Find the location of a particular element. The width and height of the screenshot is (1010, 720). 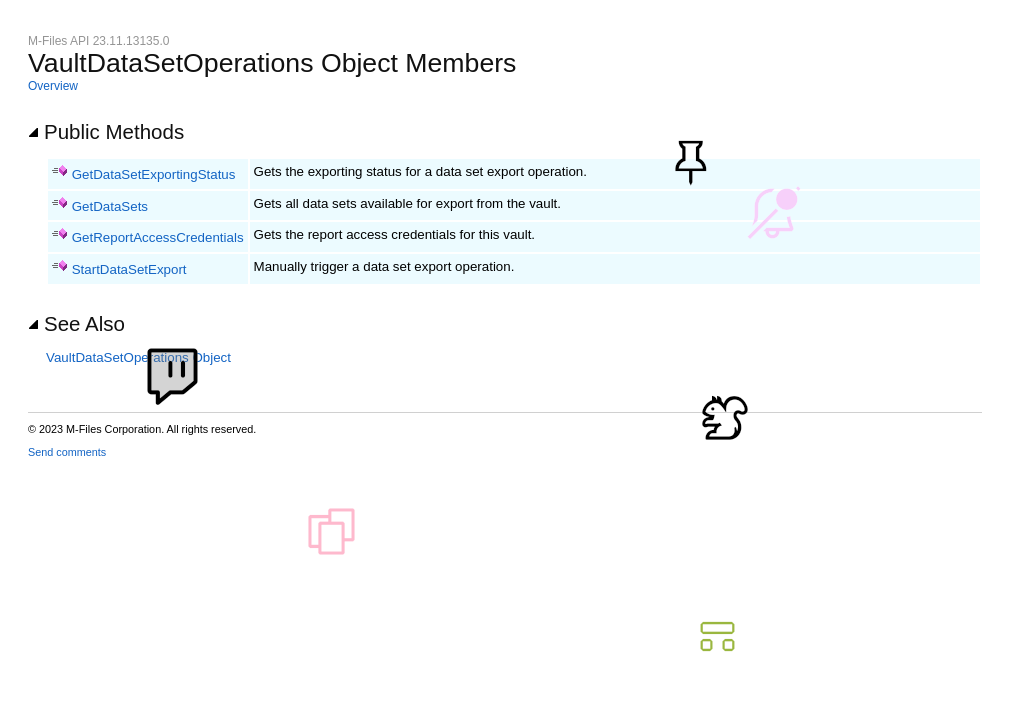

open the Twitch app is located at coordinates (172, 373).